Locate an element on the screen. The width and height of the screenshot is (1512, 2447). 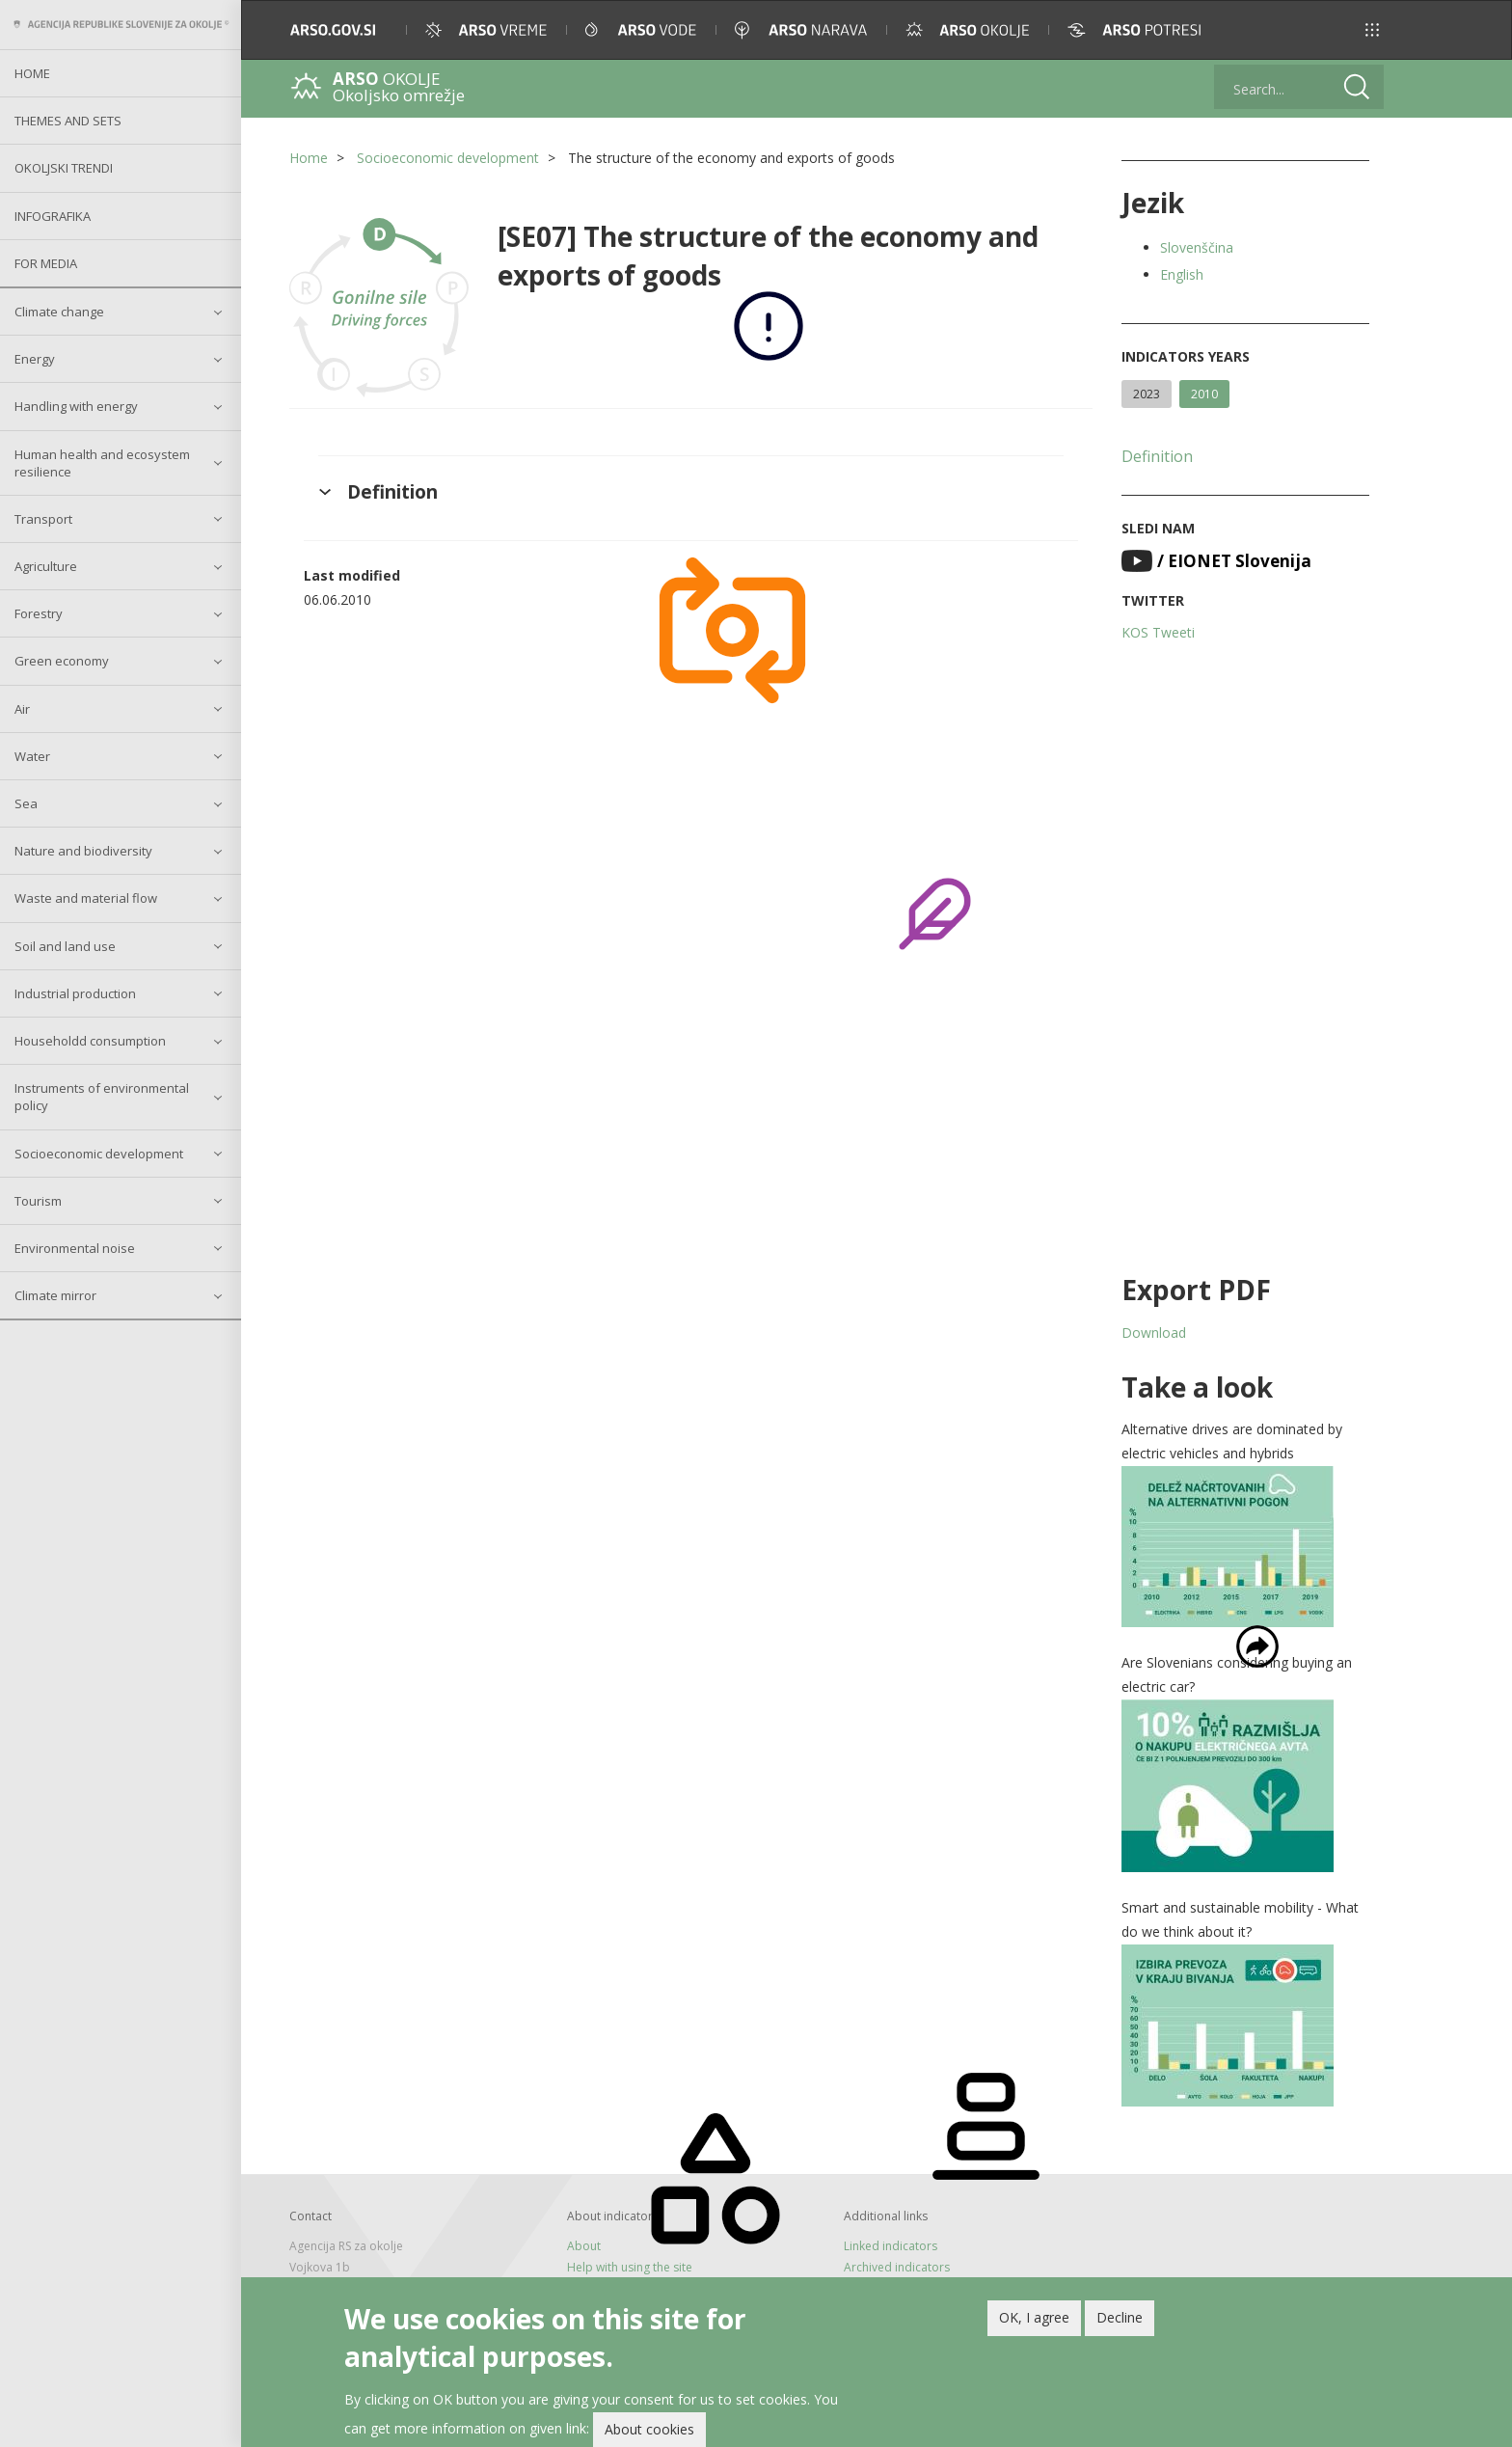
access shape tools or drawing options is located at coordinates (716, 2180).